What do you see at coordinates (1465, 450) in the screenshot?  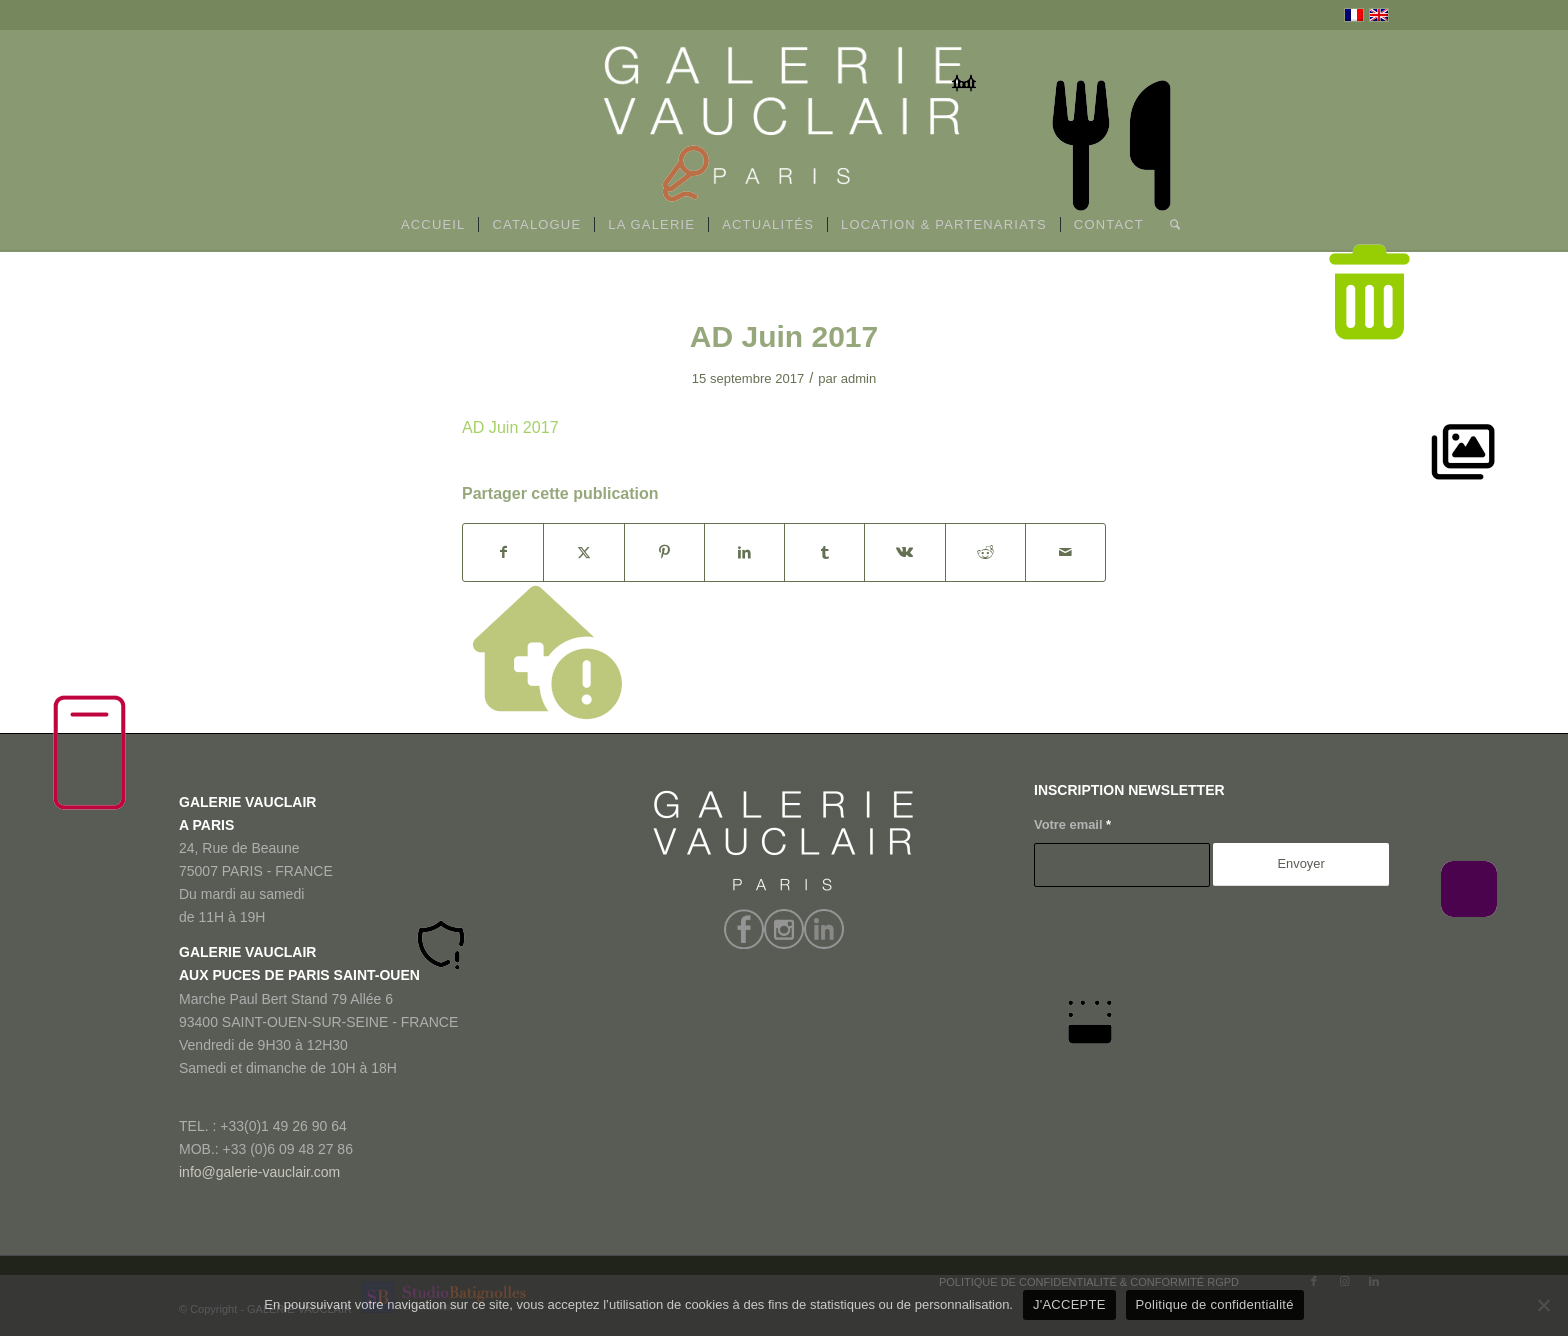 I see `view photo gallery` at bounding box center [1465, 450].